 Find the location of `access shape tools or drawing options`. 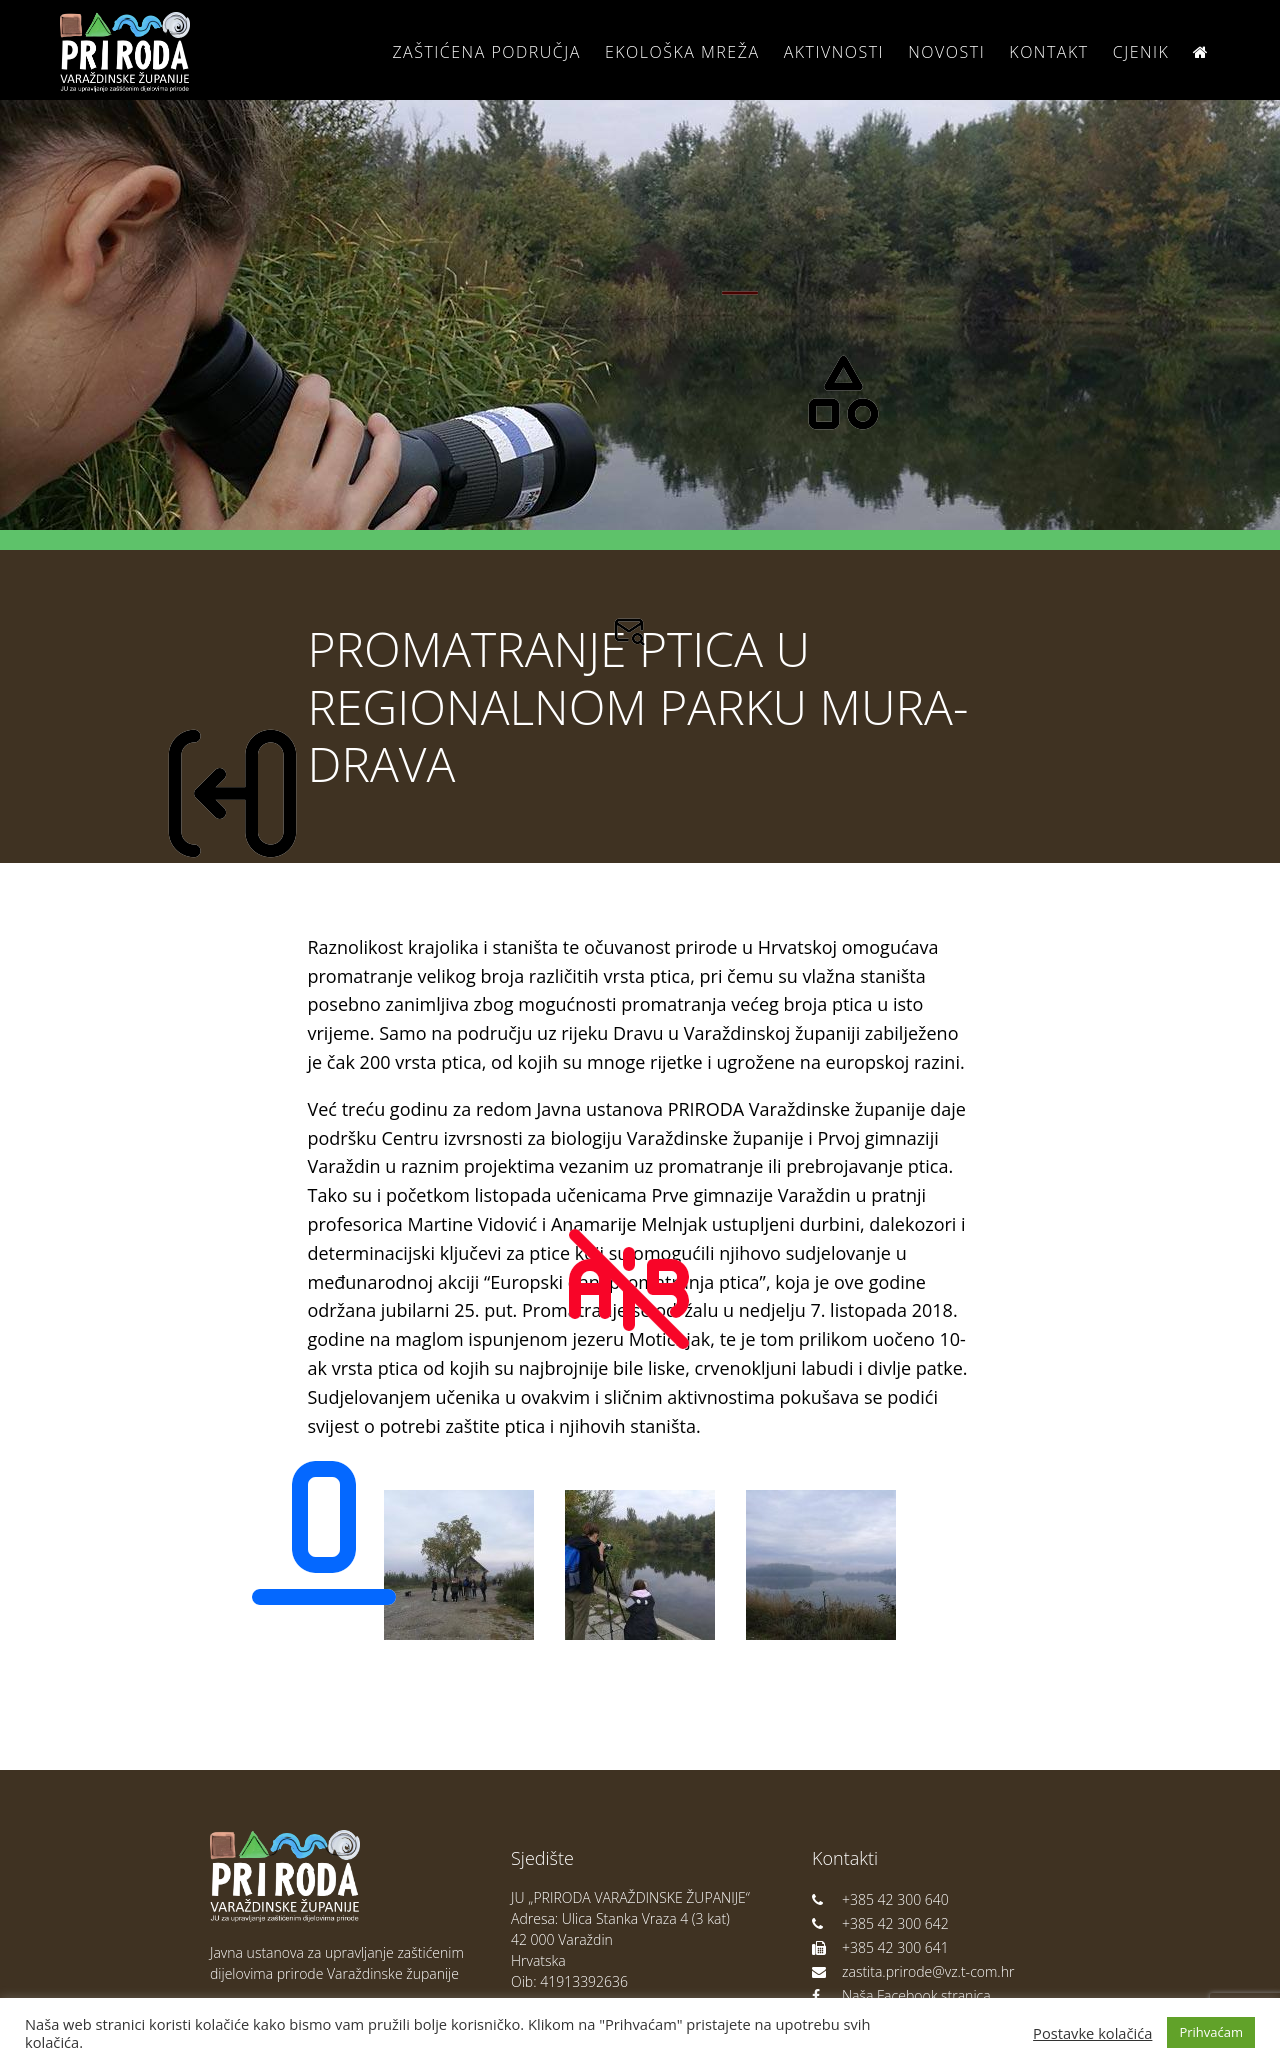

access shape tools or drawing options is located at coordinates (843, 394).